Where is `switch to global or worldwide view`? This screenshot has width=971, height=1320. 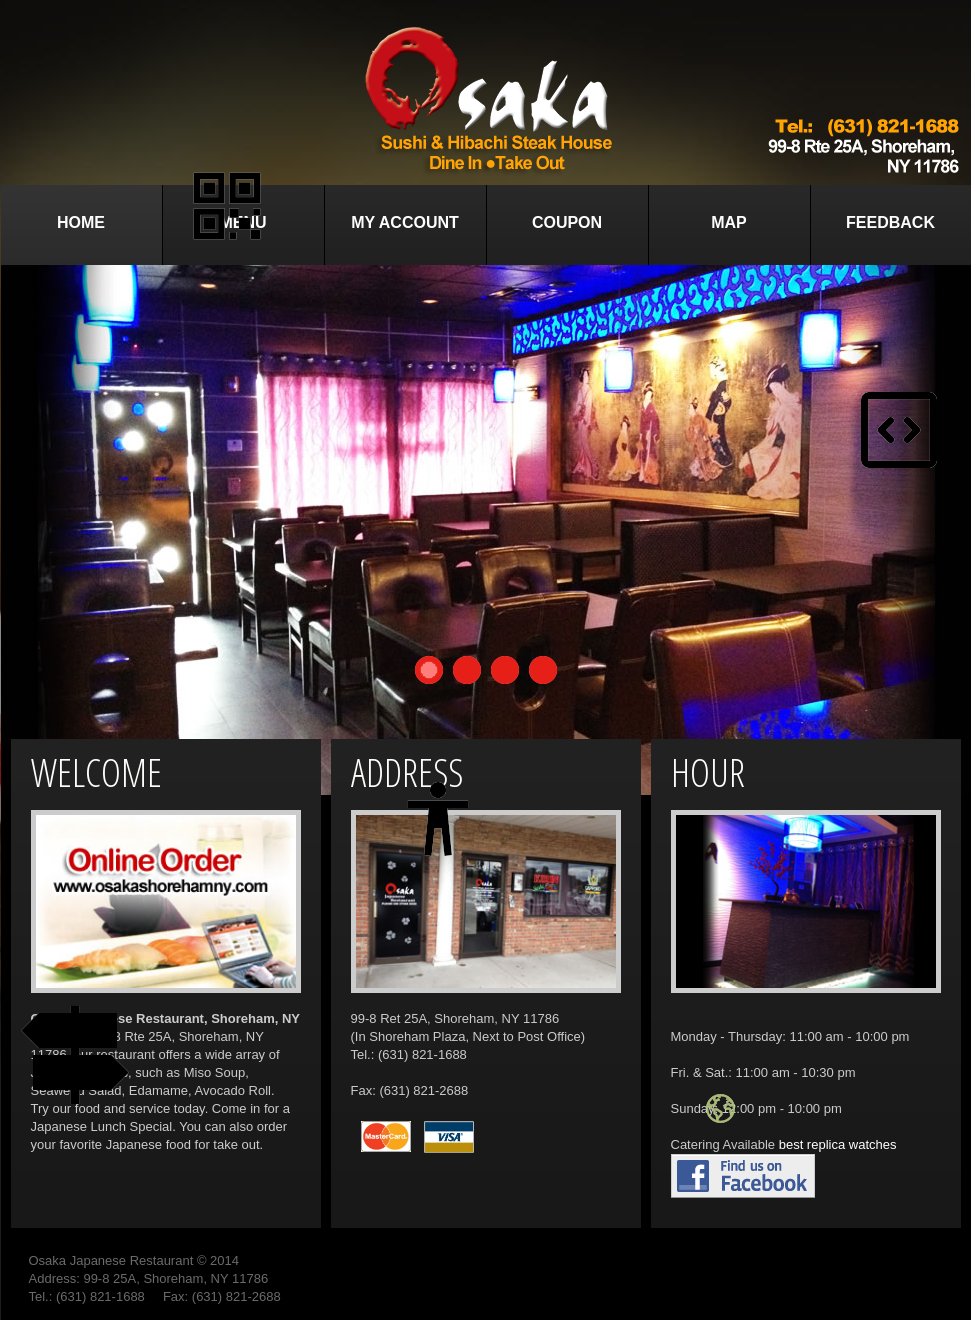 switch to global or worldwide view is located at coordinates (720, 1108).